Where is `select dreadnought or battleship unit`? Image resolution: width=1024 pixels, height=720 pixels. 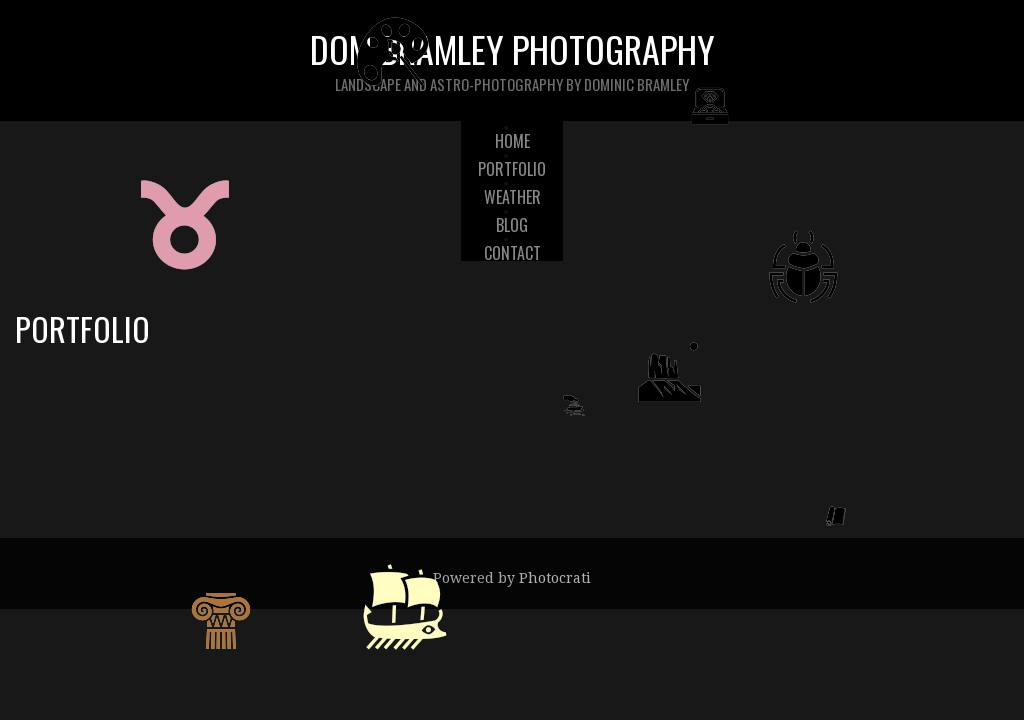
select dreadnought or battleship unit is located at coordinates (574, 406).